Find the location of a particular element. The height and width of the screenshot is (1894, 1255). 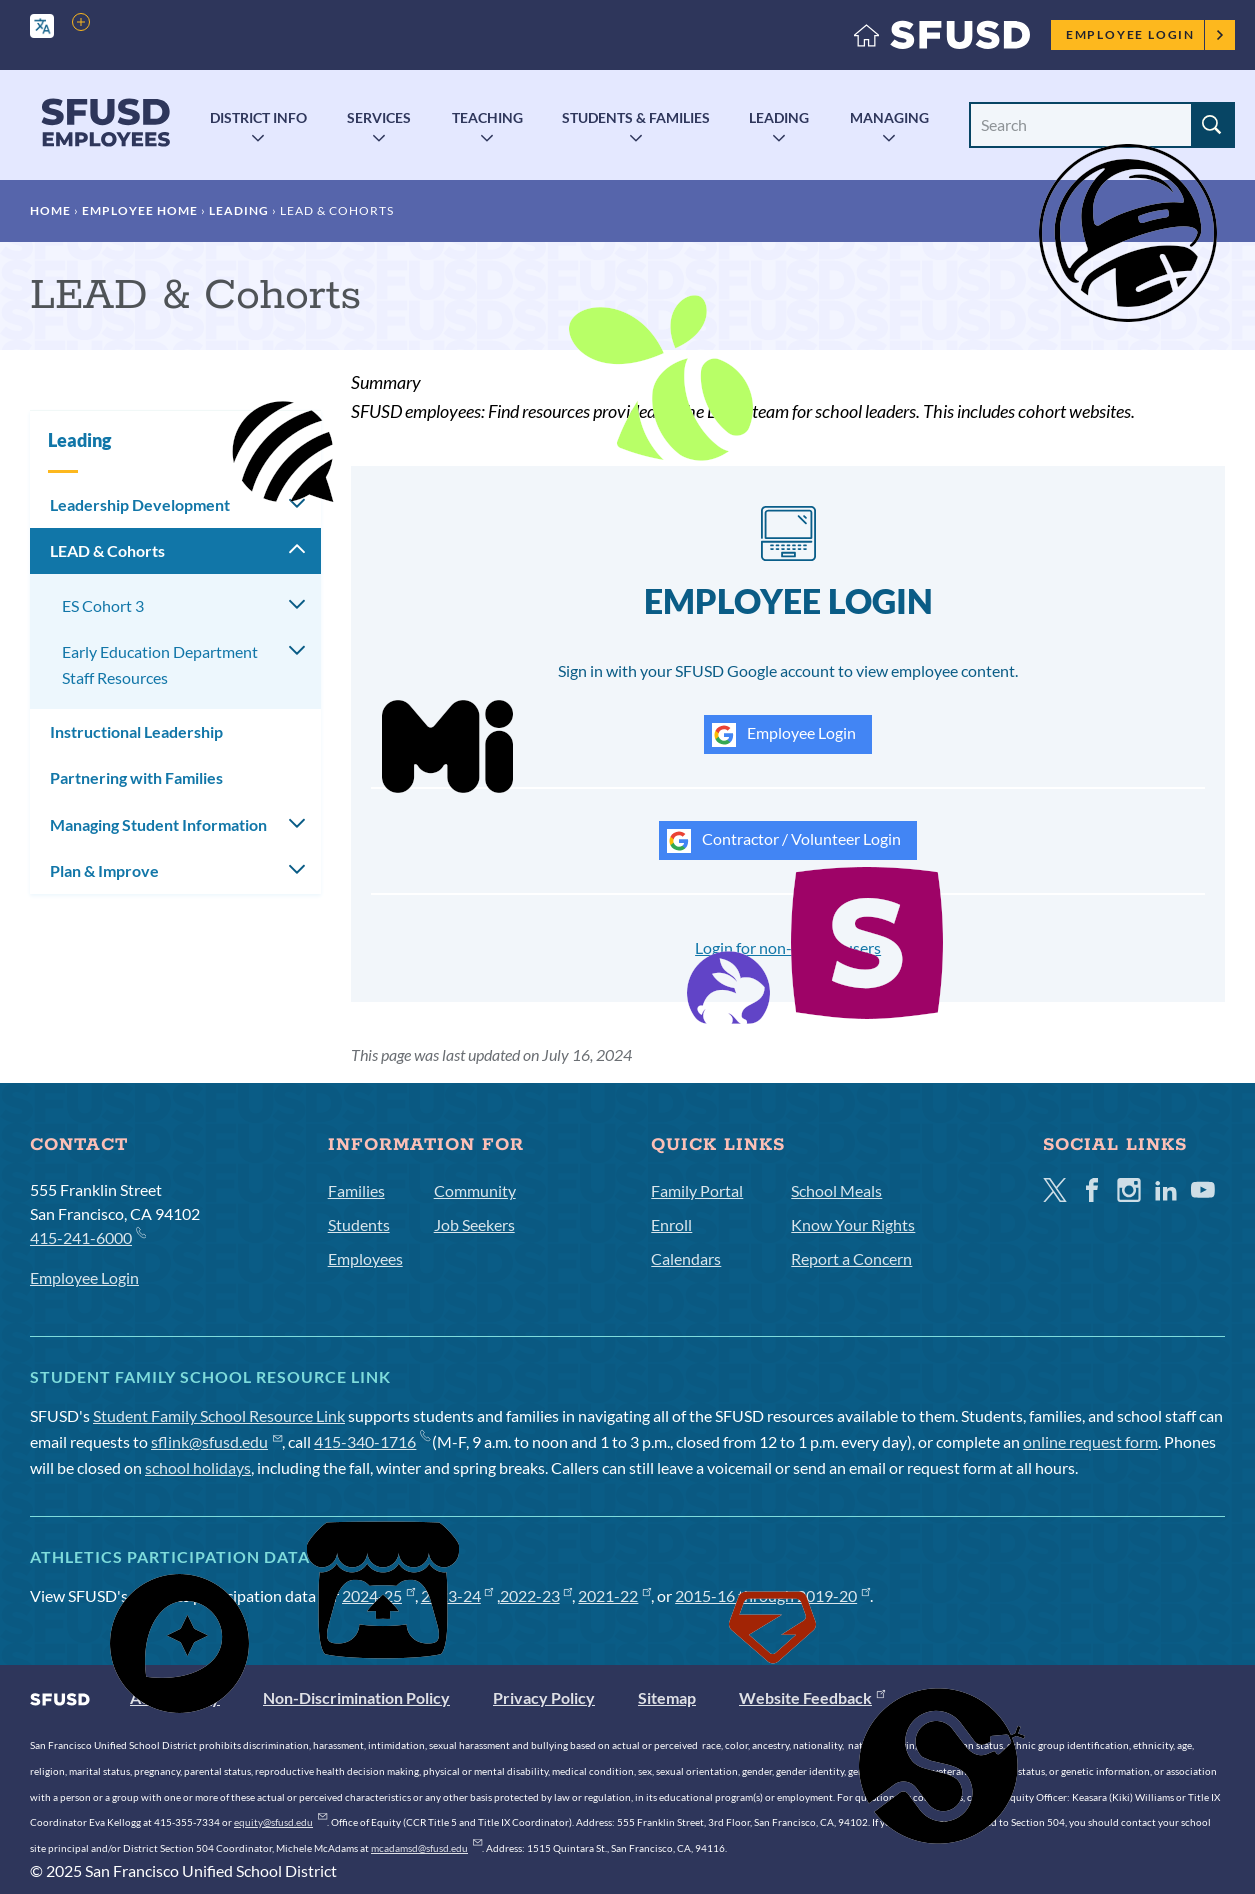

forumbee logo is located at coordinates (283, 451).